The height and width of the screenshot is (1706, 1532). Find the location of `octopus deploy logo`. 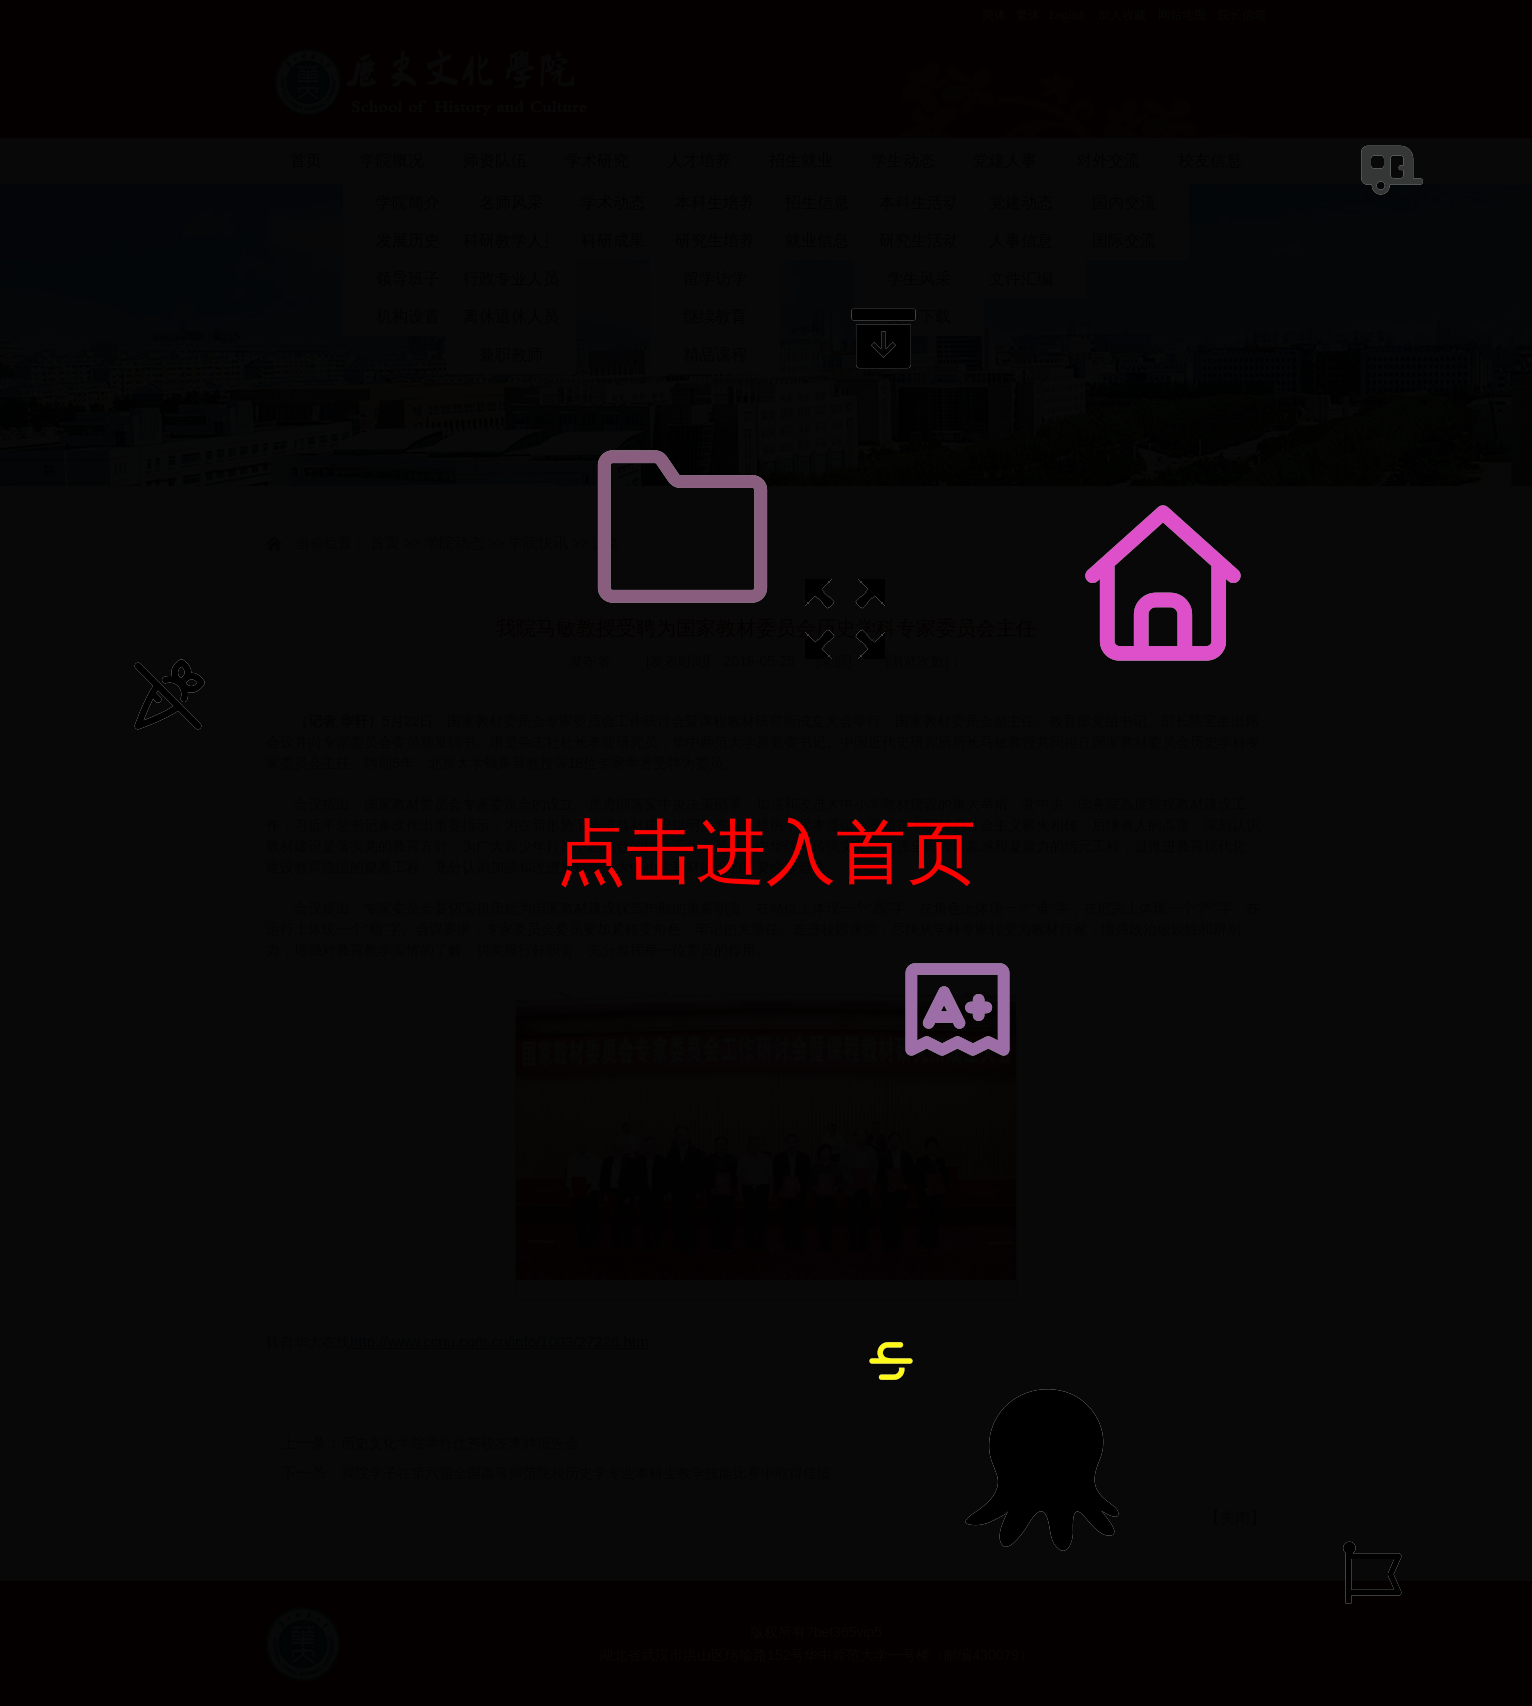

octopus deploy logo is located at coordinates (1042, 1470).